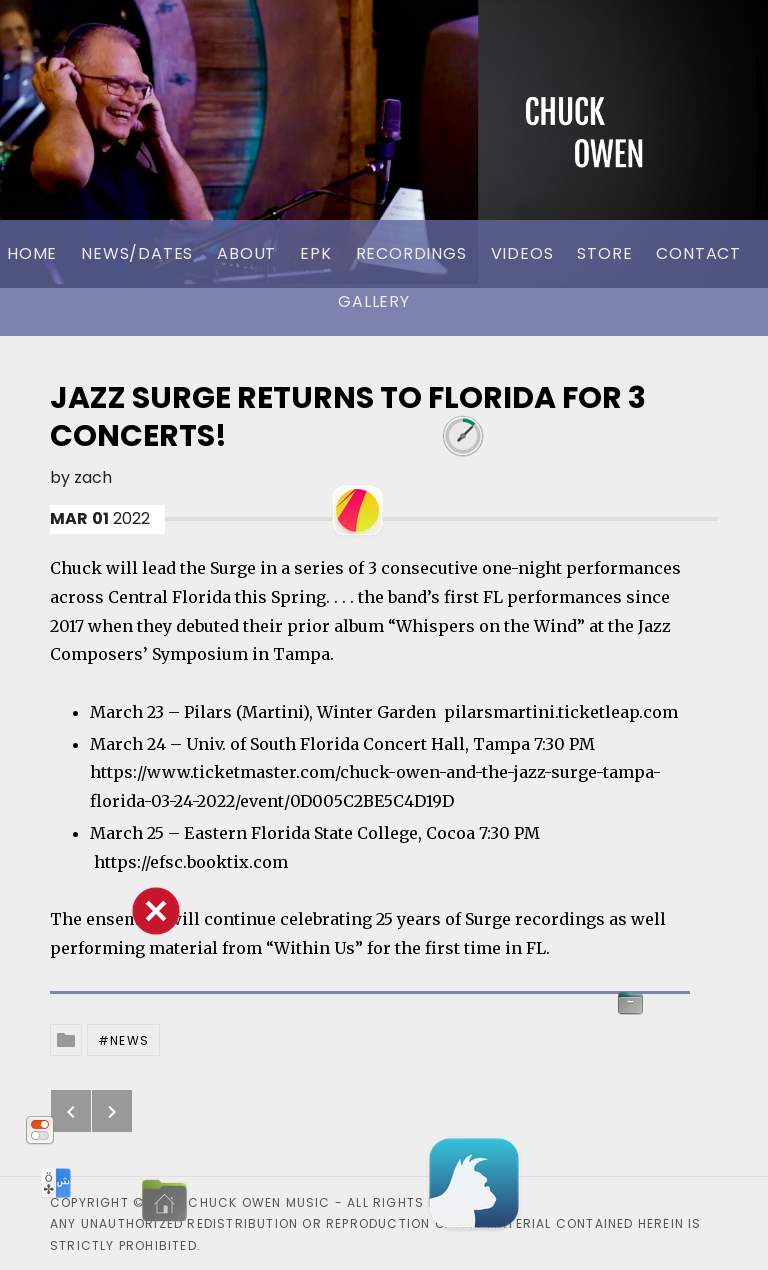 This screenshot has width=768, height=1270. What do you see at coordinates (463, 436) in the screenshot?
I see `open sysprof system profiler` at bounding box center [463, 436].